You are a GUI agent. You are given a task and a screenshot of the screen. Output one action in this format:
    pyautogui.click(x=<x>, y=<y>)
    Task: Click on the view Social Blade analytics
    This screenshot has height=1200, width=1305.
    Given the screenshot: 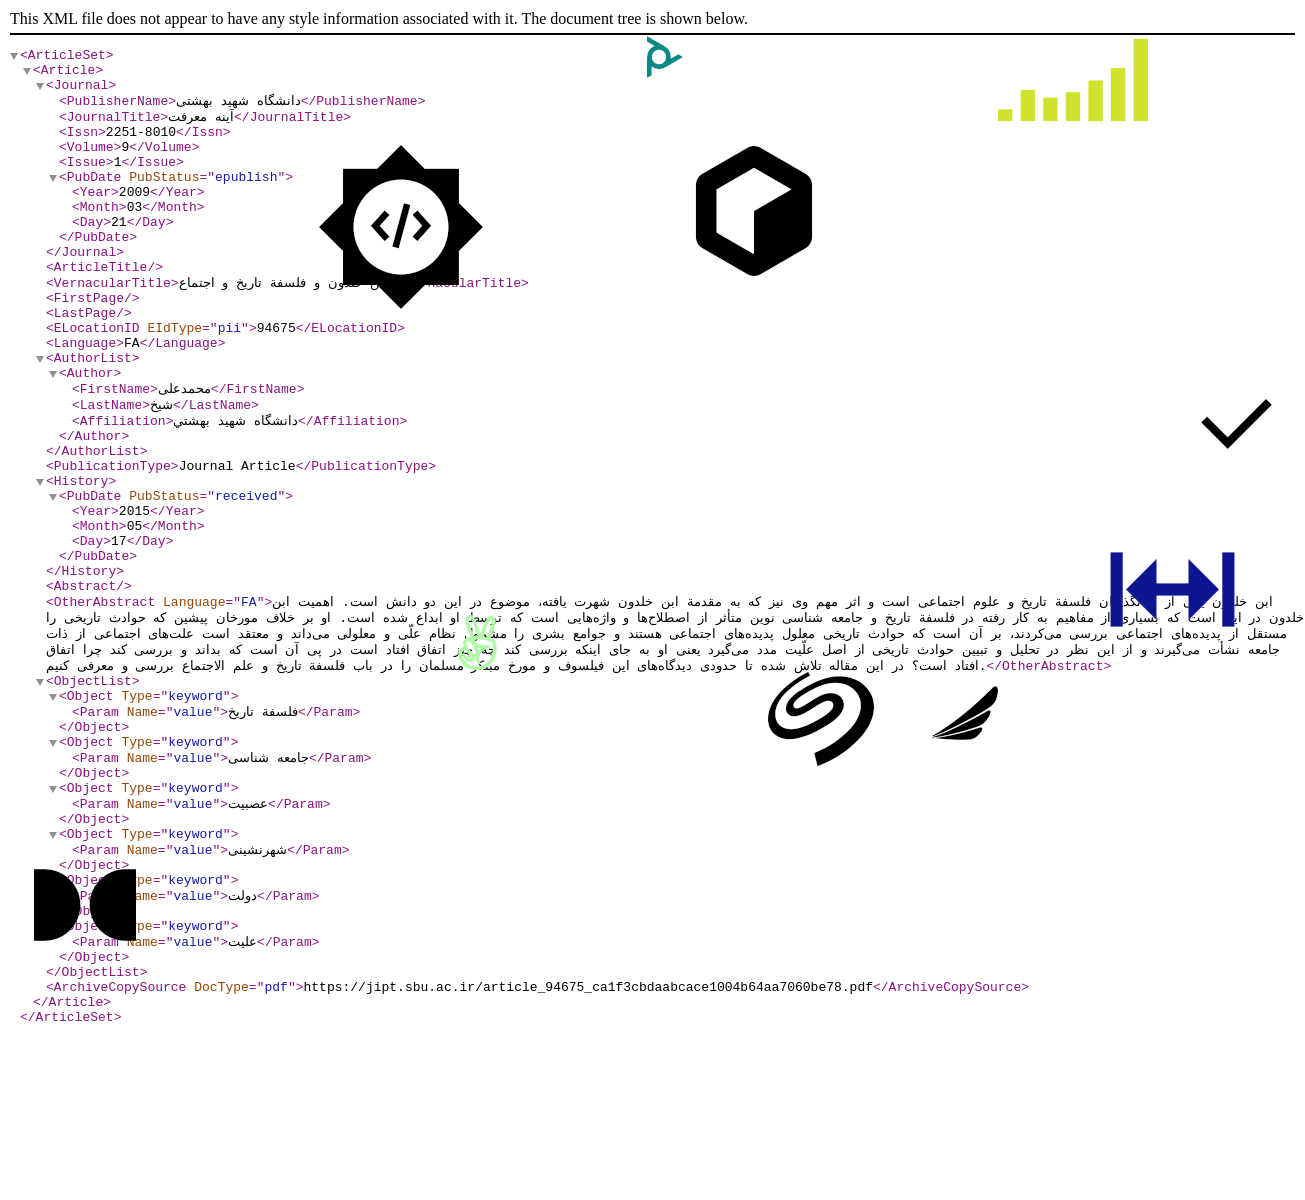 What is the action you would take?
    pyautogui.click(x=1073, y=80)
    